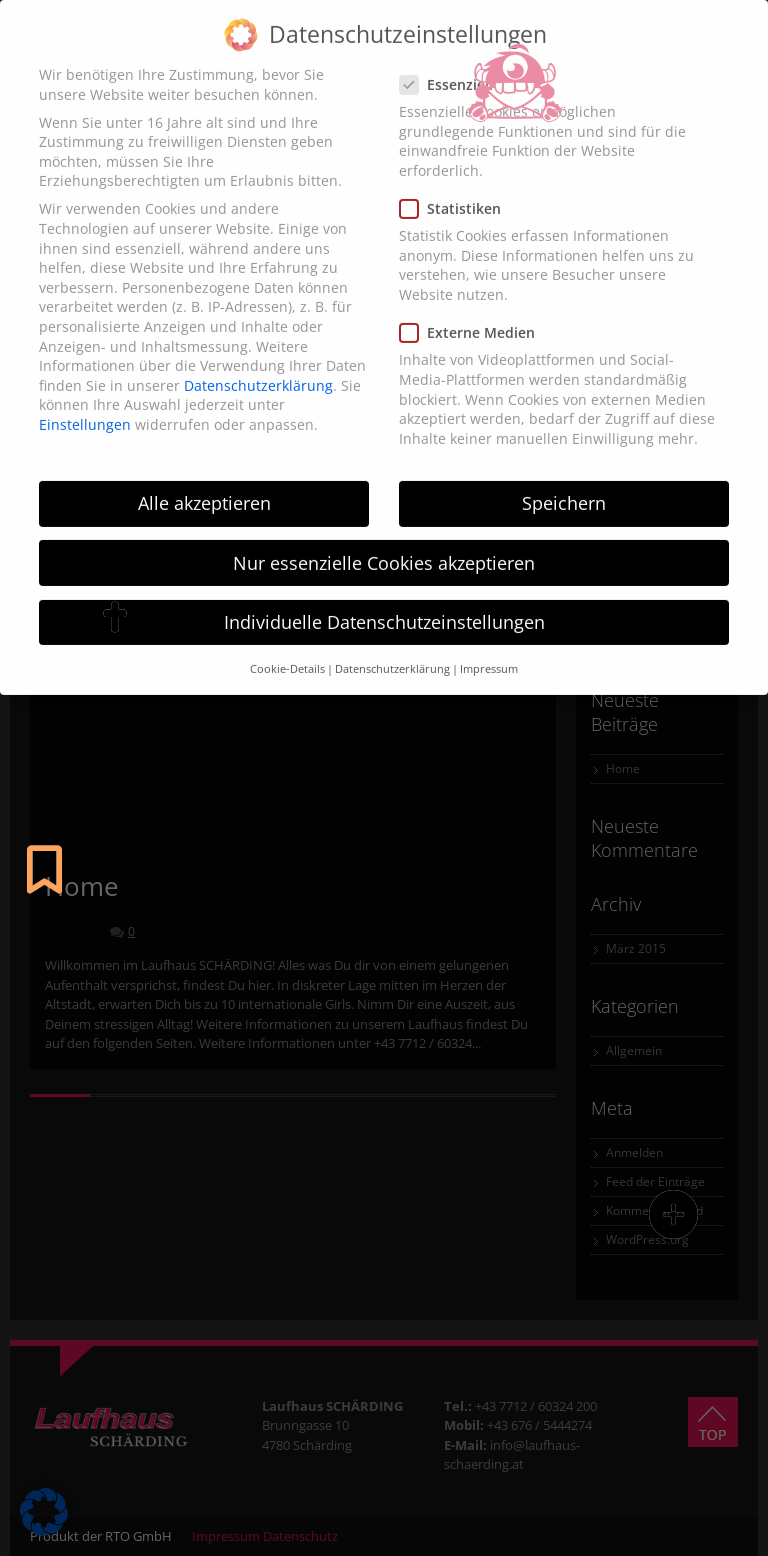 Image resolution: width=768 pixels, height=1556 pixels. What do you see at coordinates (673, 1214) in the screenshot?
I see `add a new item` at bounding box center [673, 1214].